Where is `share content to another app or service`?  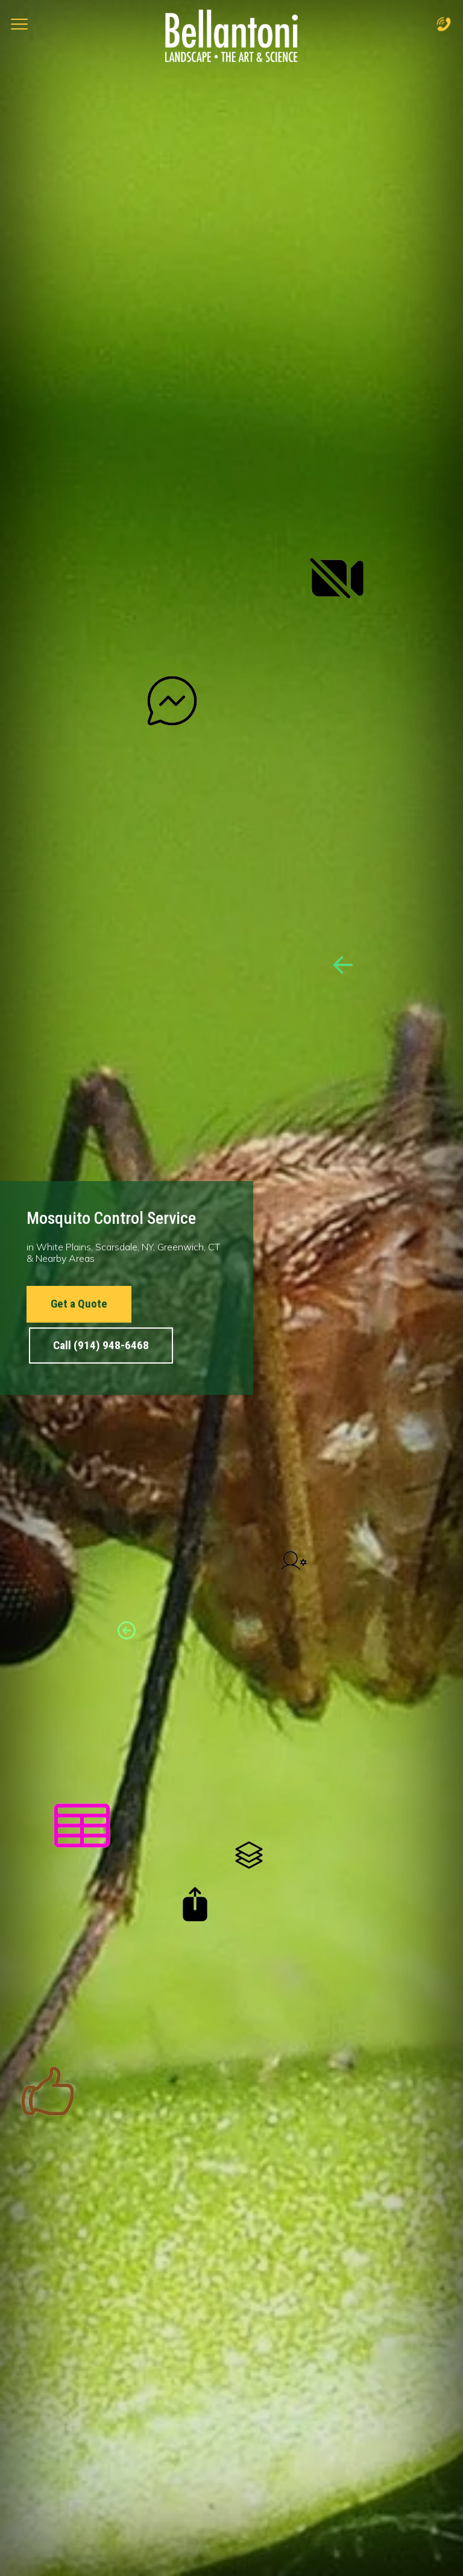 share content to another app or service is located at coordinates (195, 1904).